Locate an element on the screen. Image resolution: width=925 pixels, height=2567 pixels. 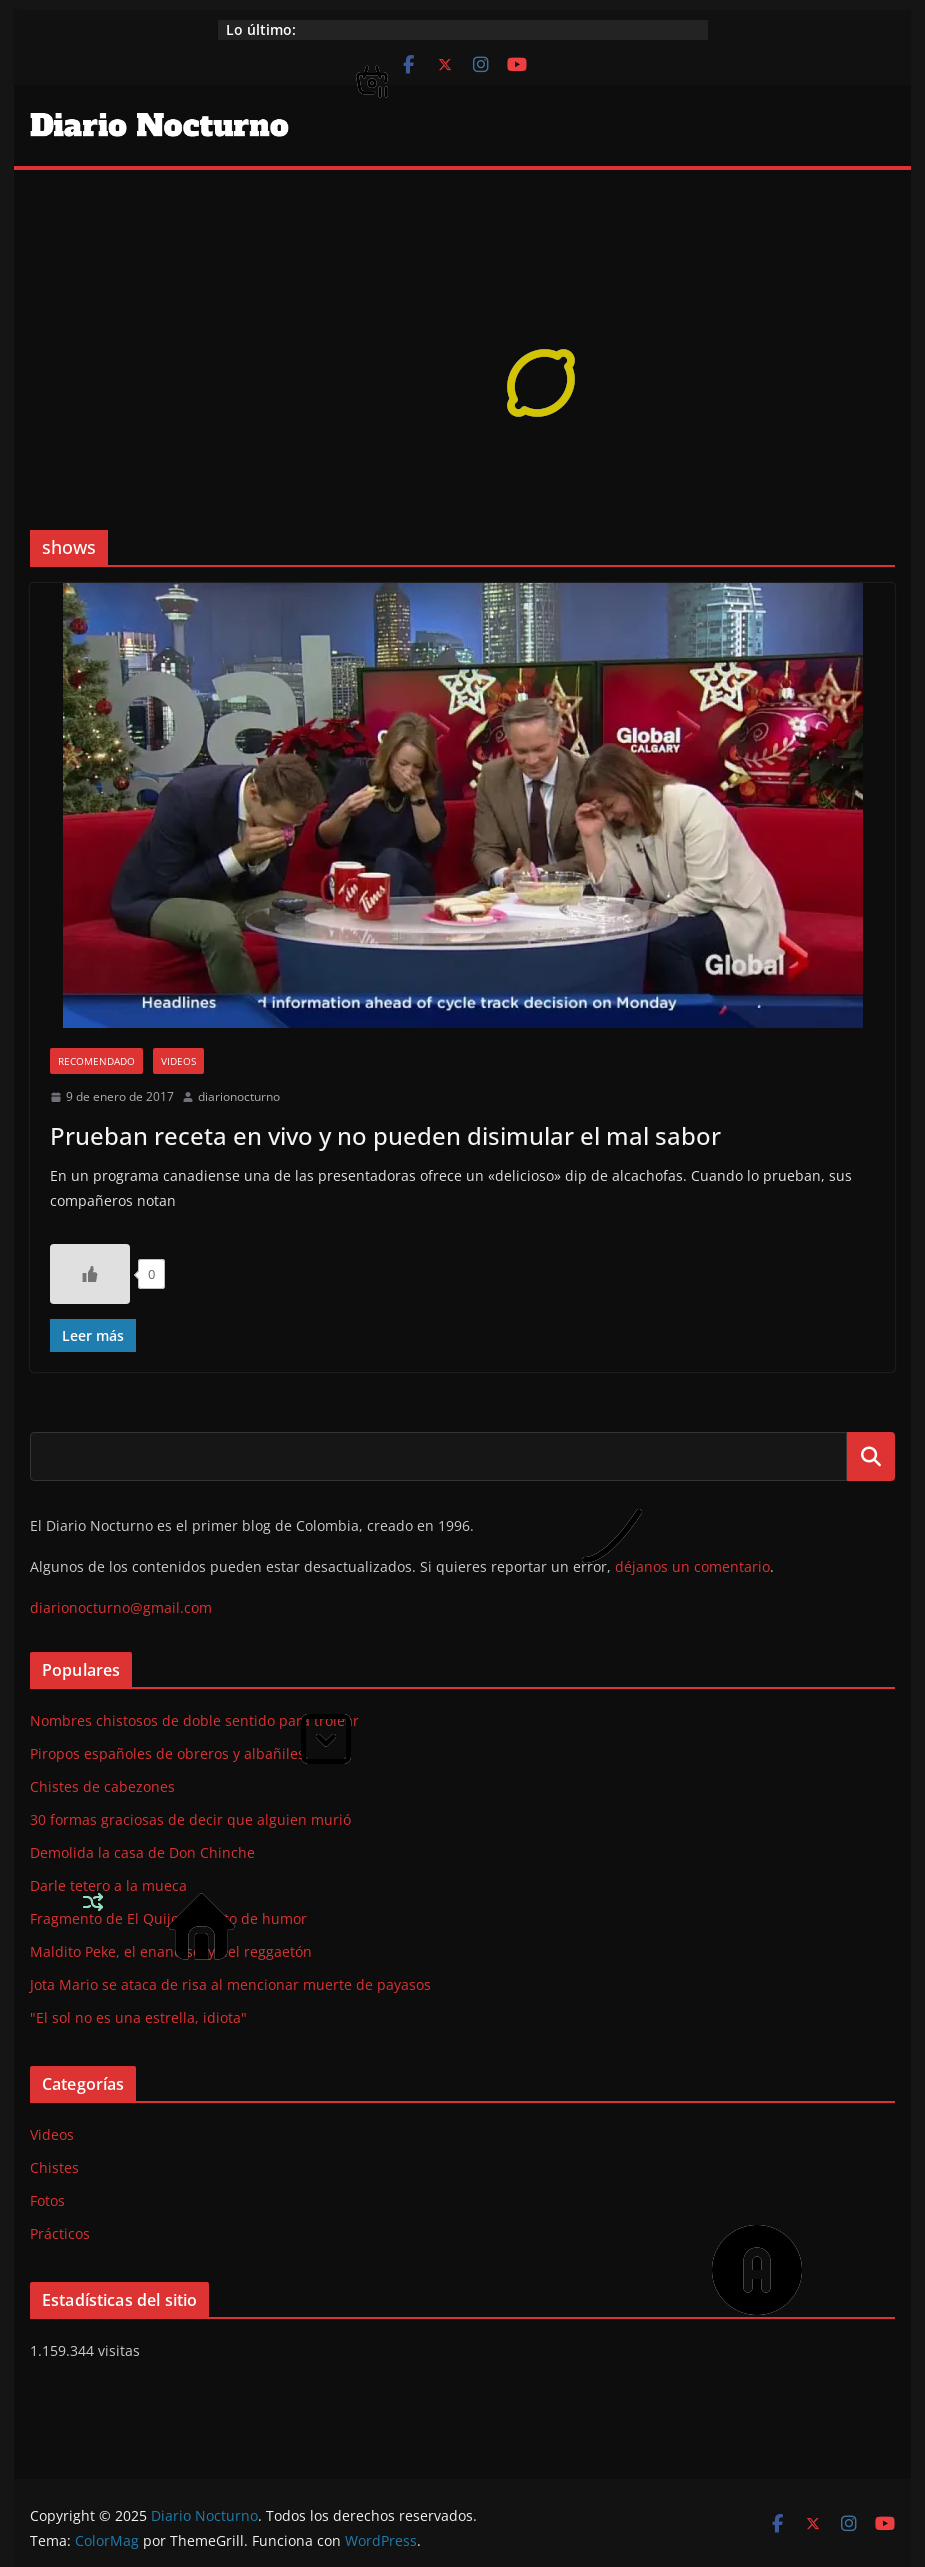
indicates citrus or lemon flavor is located at coordinates (541, 383).